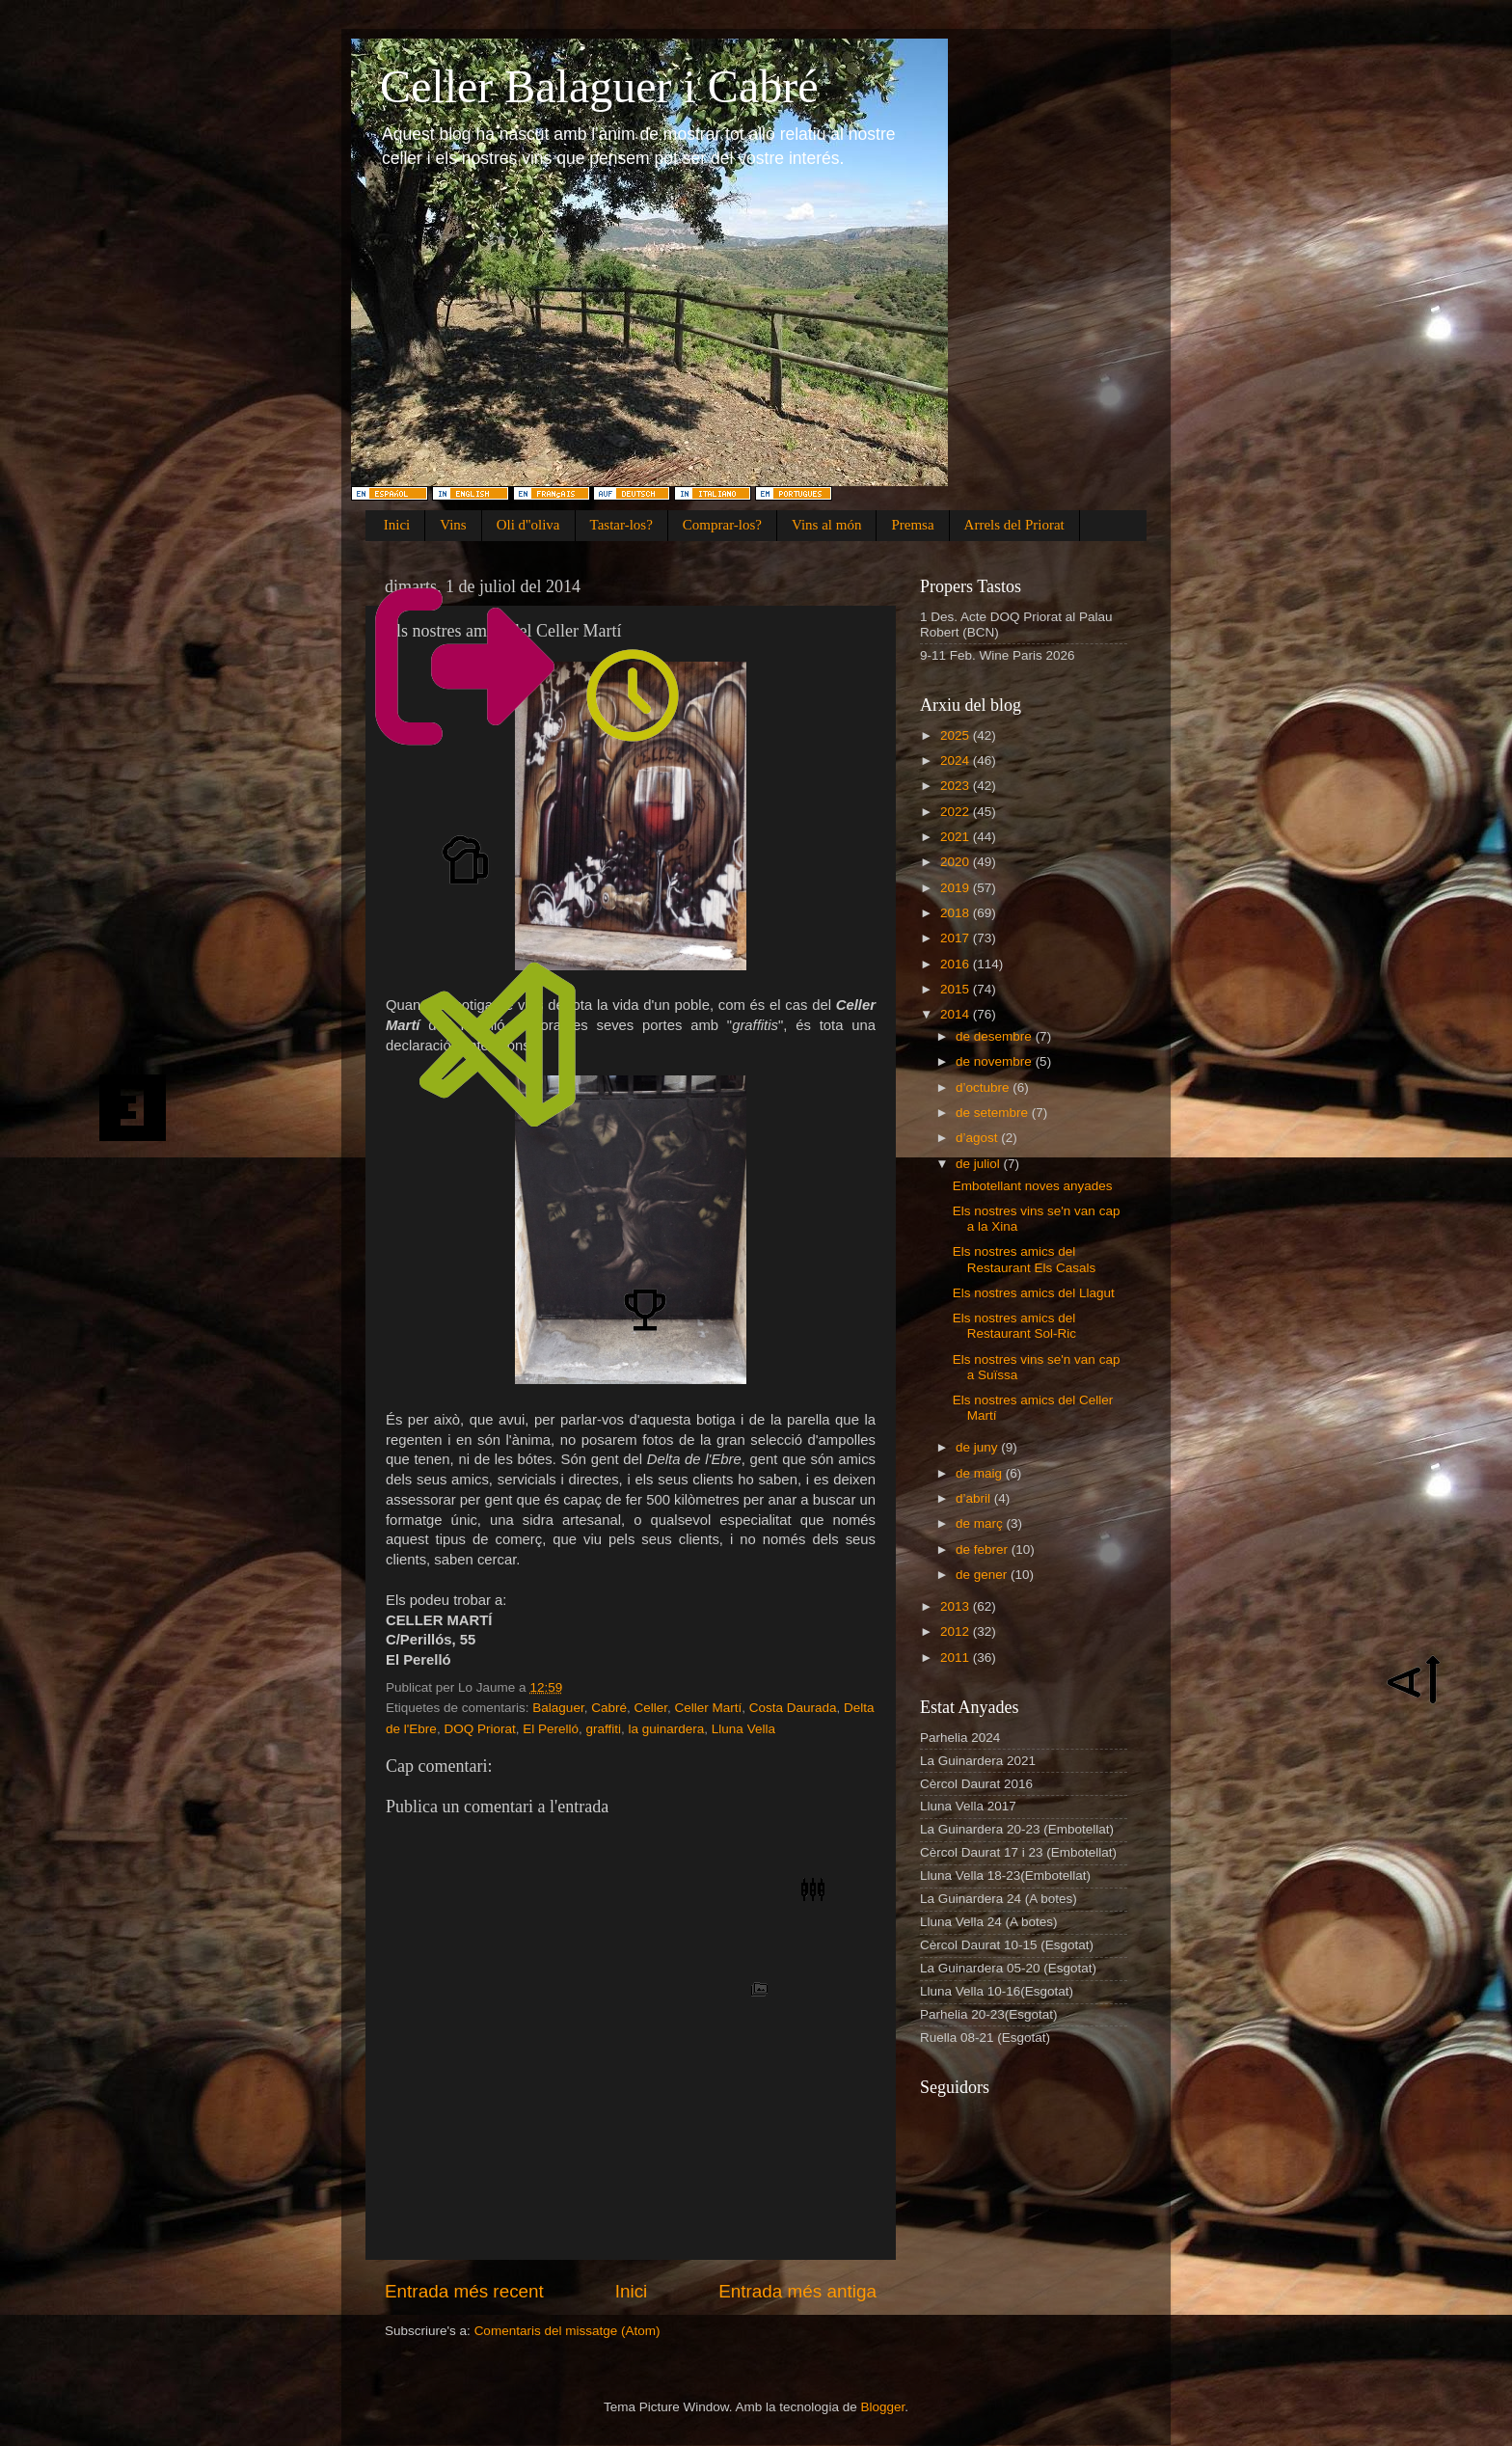 The image size is (1512, 2446). I want to click on configure audio/video input settings, so click(813, 1889).